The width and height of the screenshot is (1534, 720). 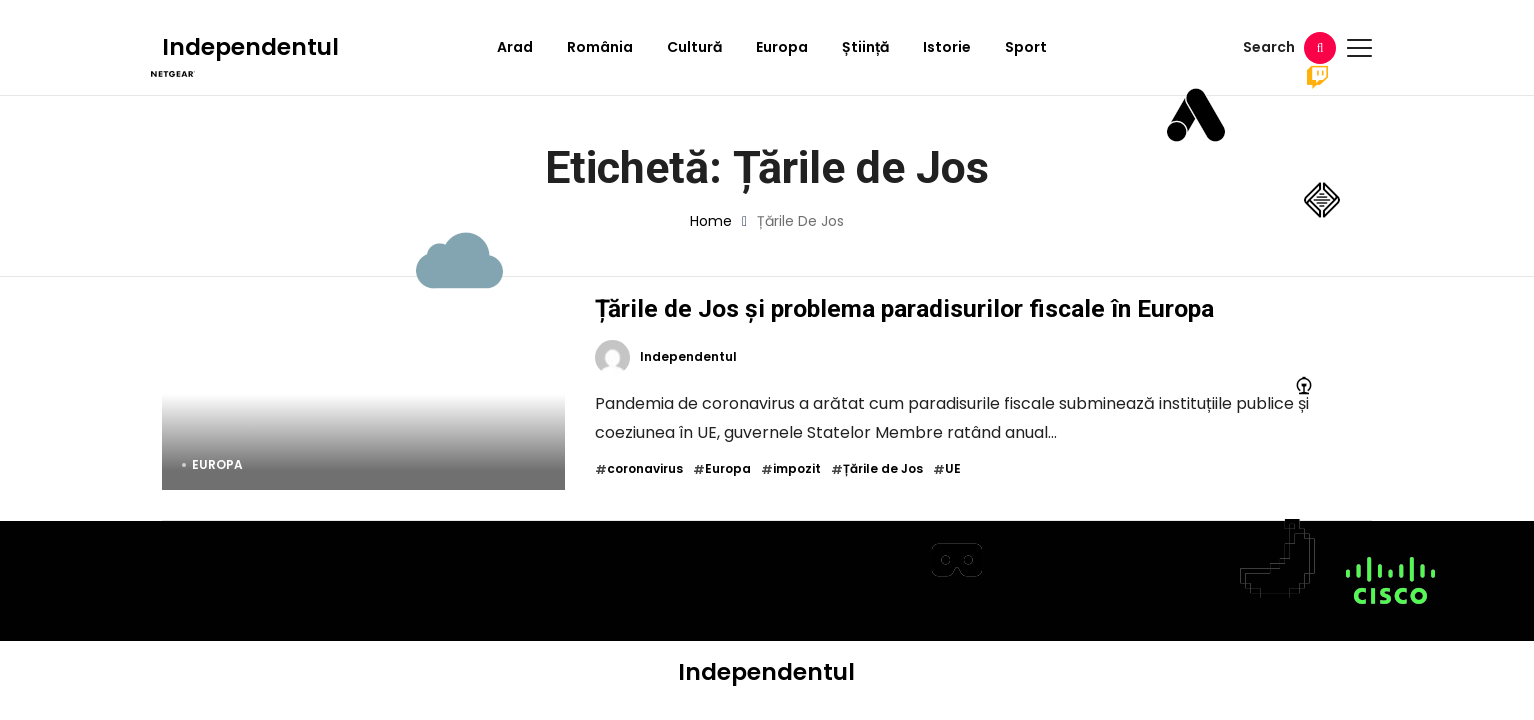 I want to click on open the Twitch app, so click(x=1317, y=77).